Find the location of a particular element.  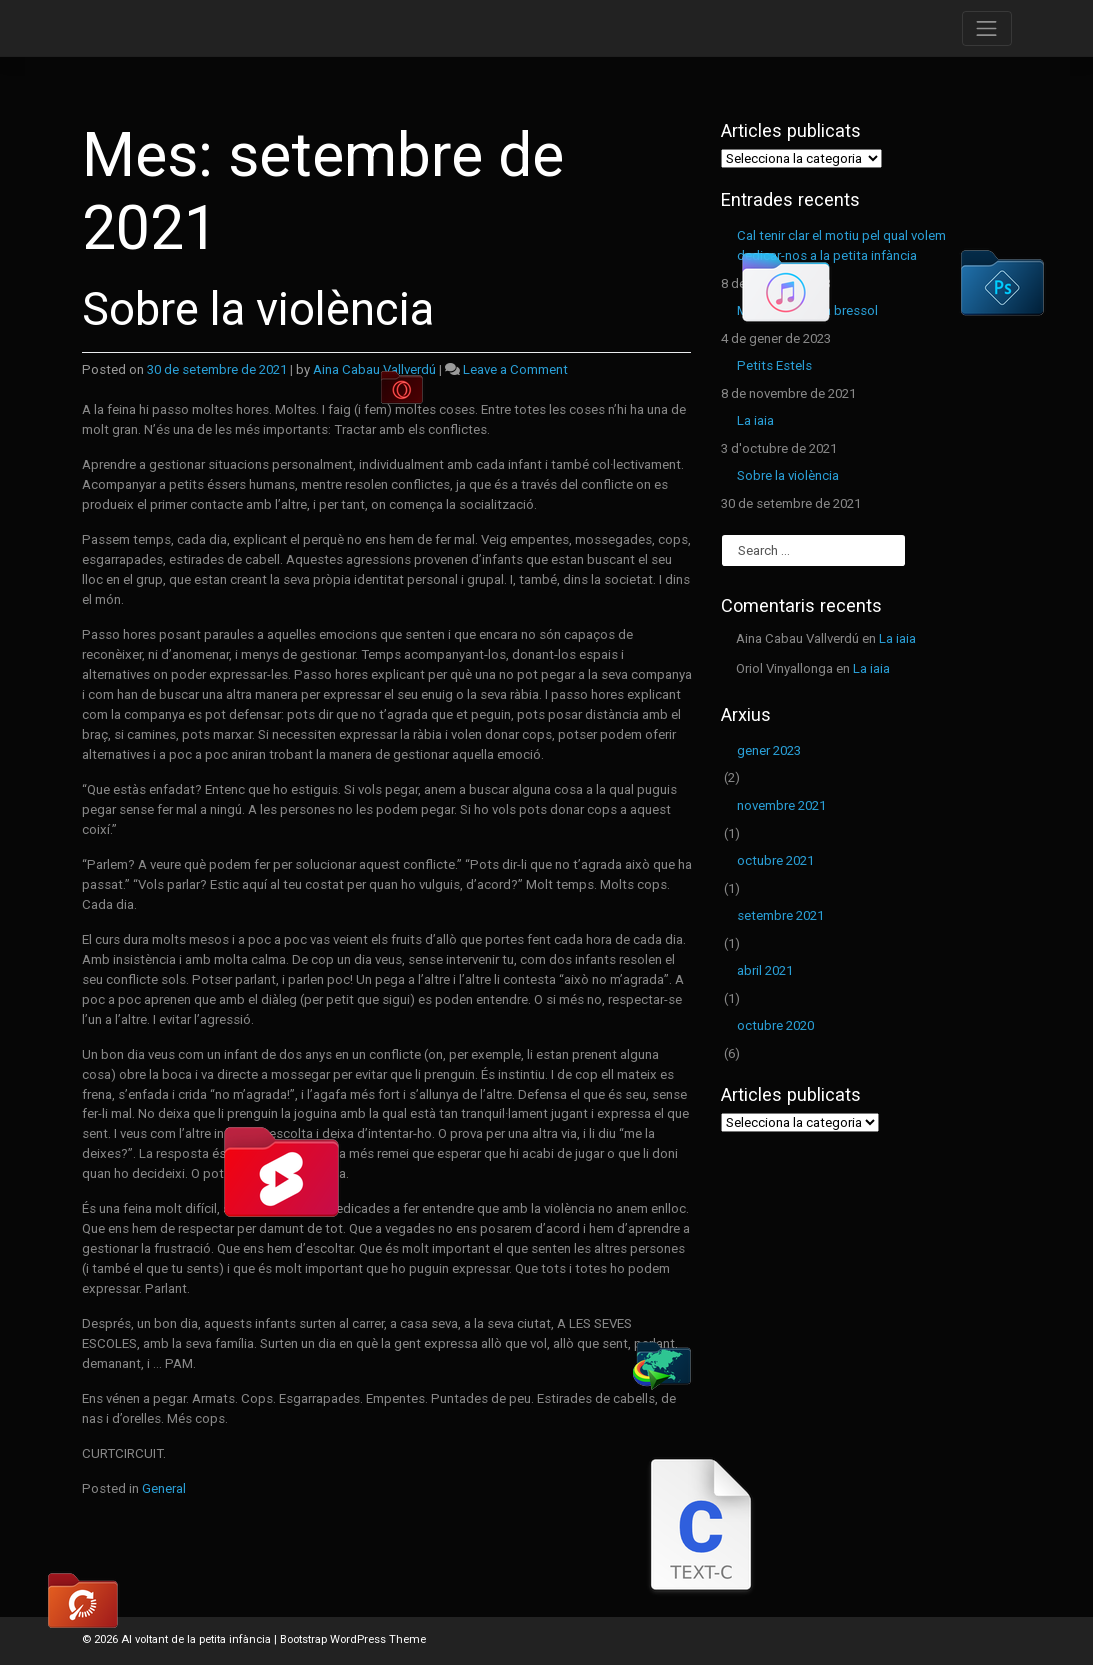

open folder containing Adobe Photoshop Express files is located at coordinates (1002, 285).